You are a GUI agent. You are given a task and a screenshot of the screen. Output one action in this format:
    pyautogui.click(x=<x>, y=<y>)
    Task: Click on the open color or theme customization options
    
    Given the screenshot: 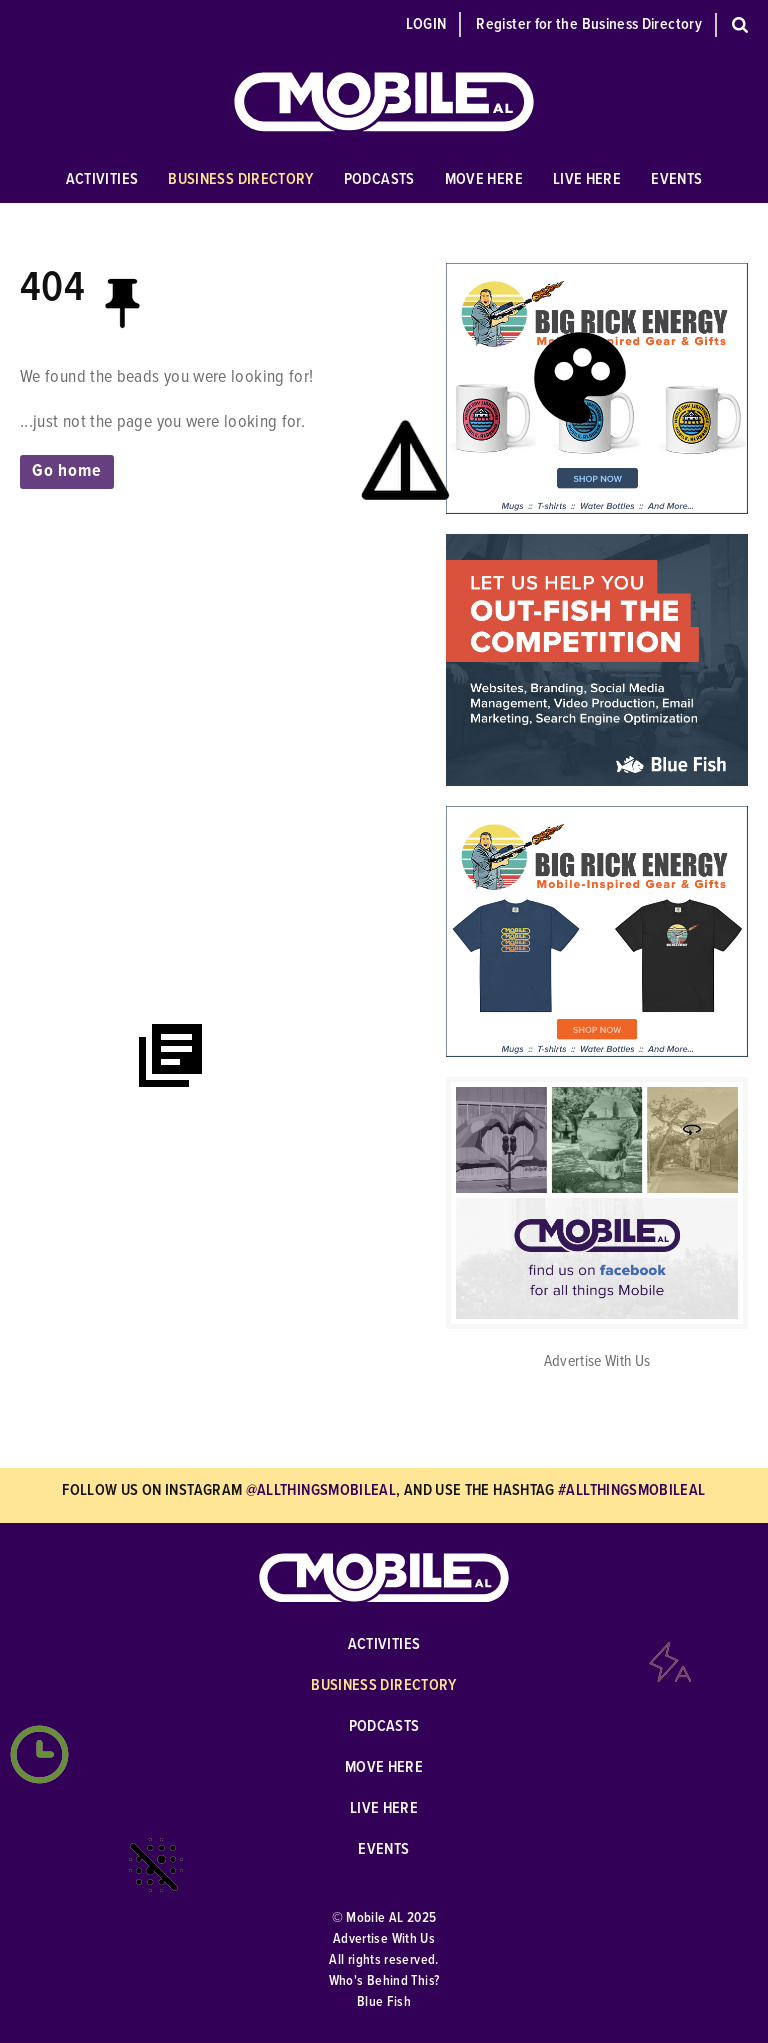 What is the action you would take?
    pyautogui.click(x=580, y=378)
    